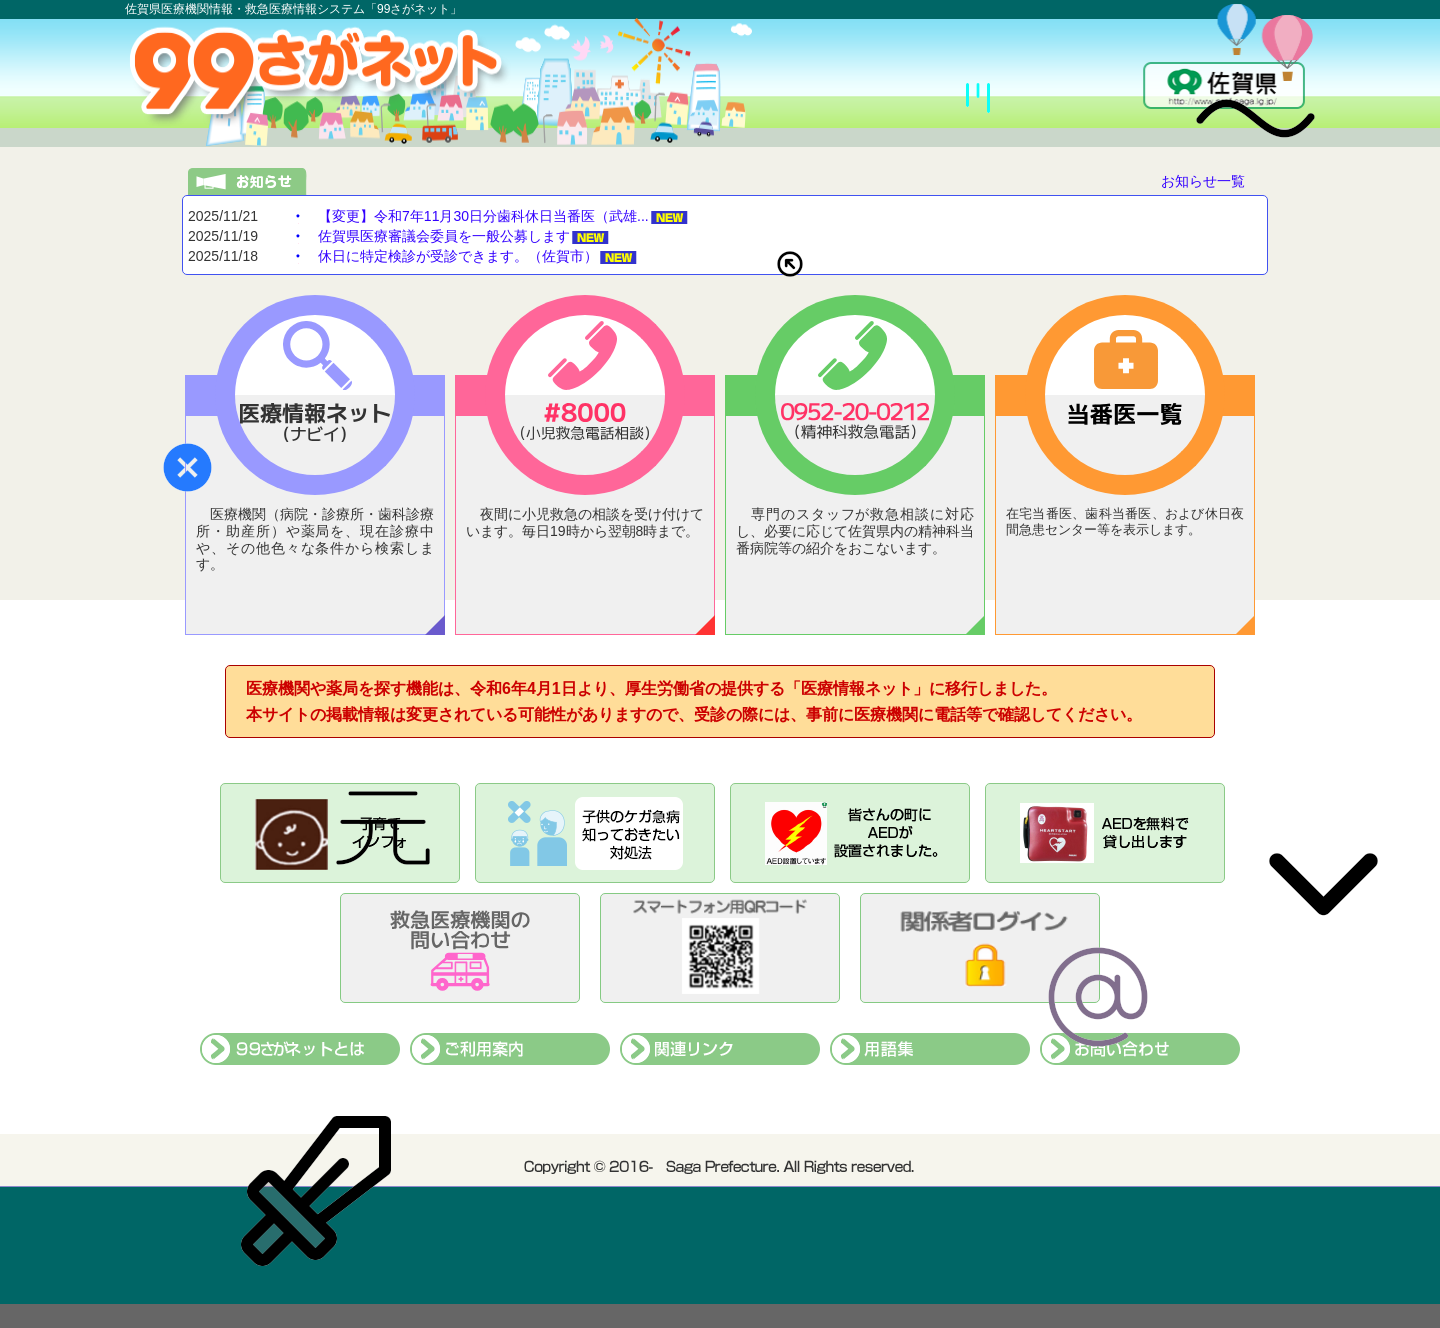  Describe the element at coordinates (790, 264) in the screenshot. I see `navigate back to previous screen` at that location.